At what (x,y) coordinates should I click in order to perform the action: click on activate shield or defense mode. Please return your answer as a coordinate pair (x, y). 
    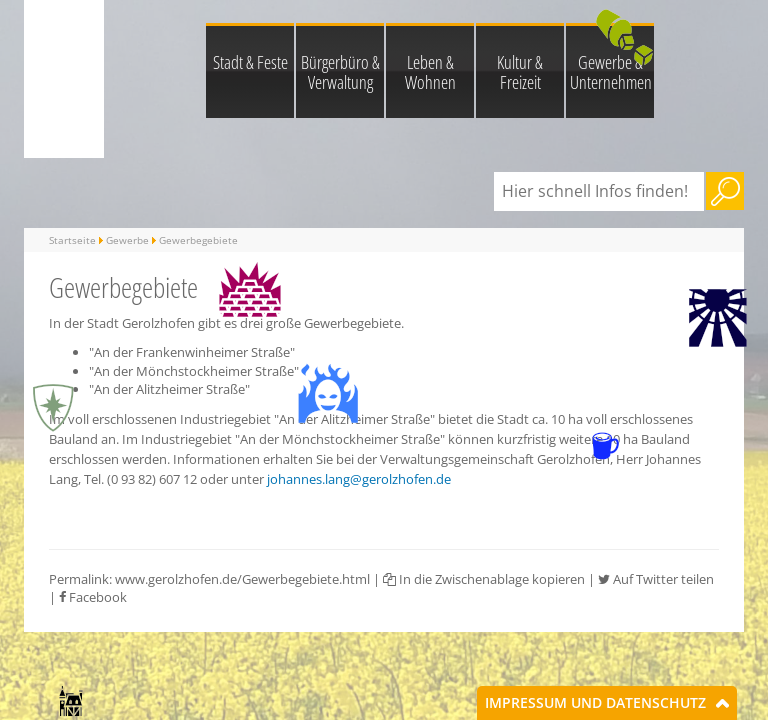
    Looking at the image, I should click on (53, 408).